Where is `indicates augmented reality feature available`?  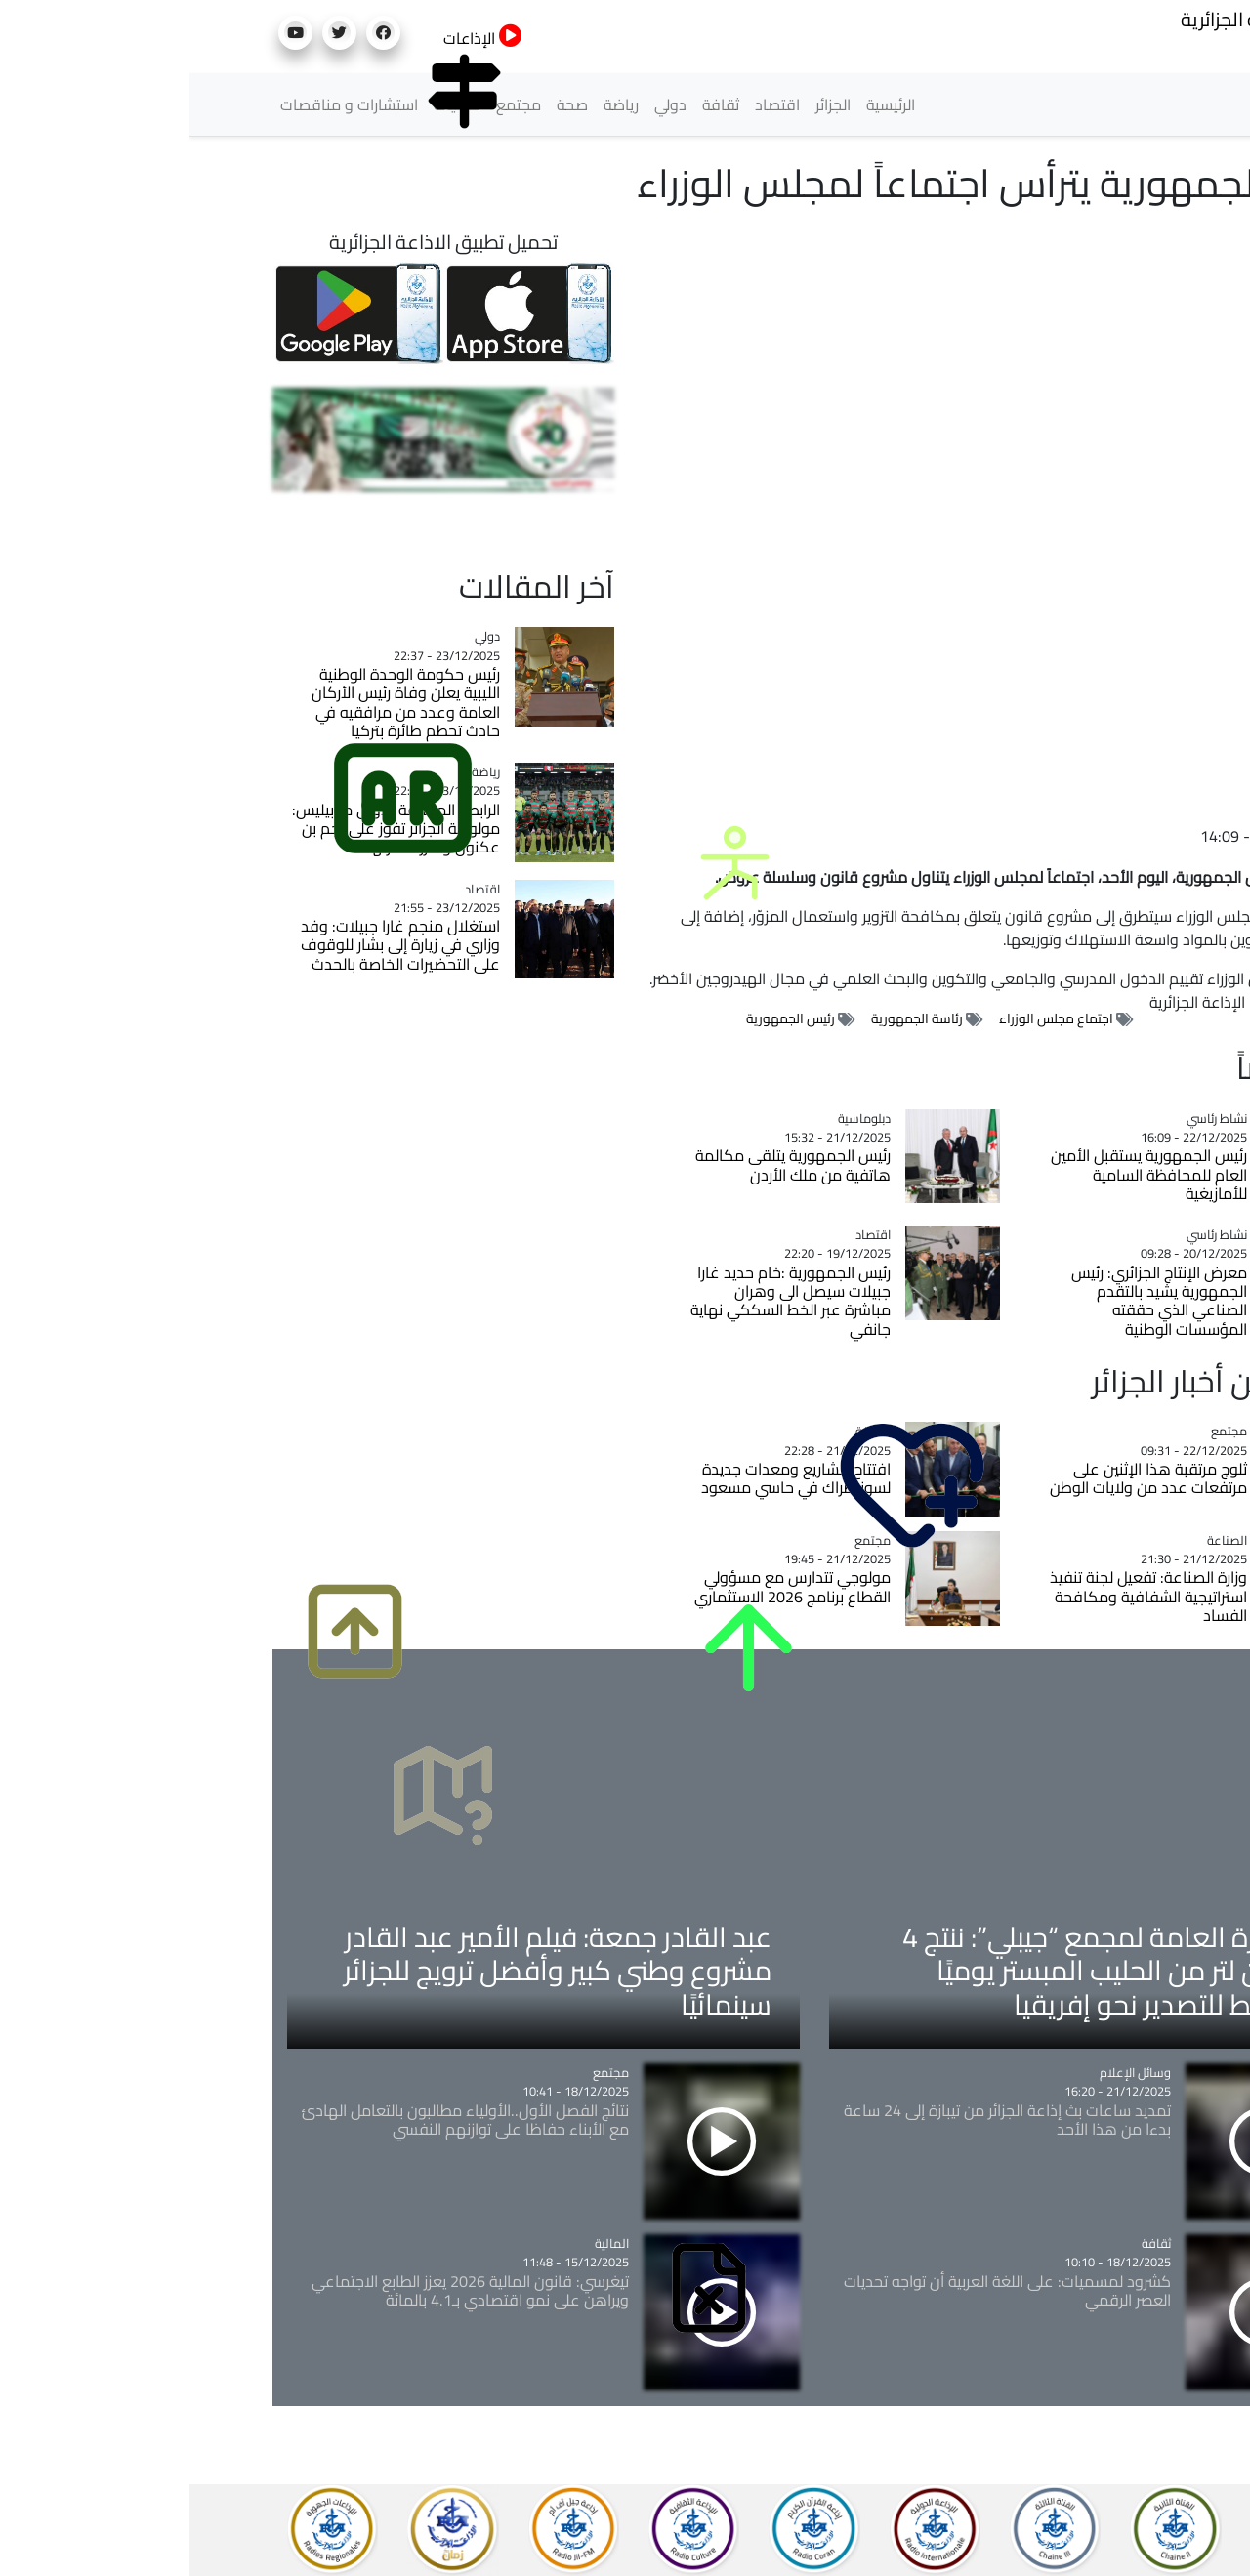
indicates augmented reality feature available is located at coordinates (402, 798).